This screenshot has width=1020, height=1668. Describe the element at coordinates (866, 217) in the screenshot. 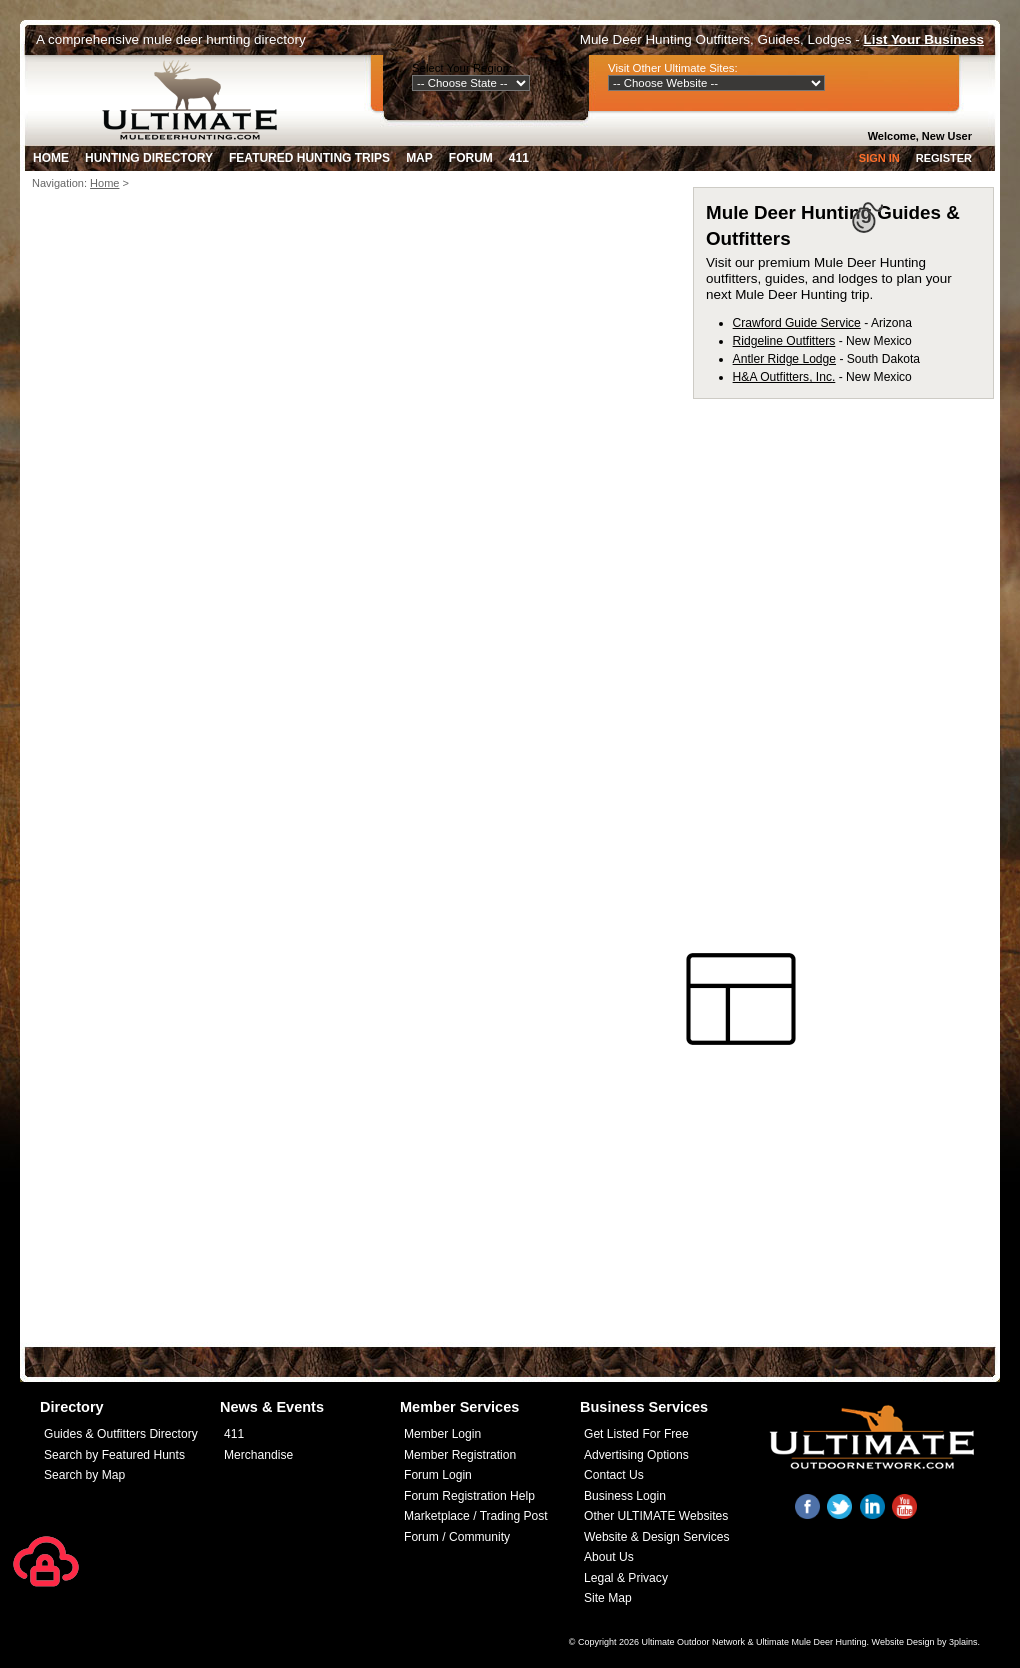

I see `indicates a destructive or irreversible action` at that location.